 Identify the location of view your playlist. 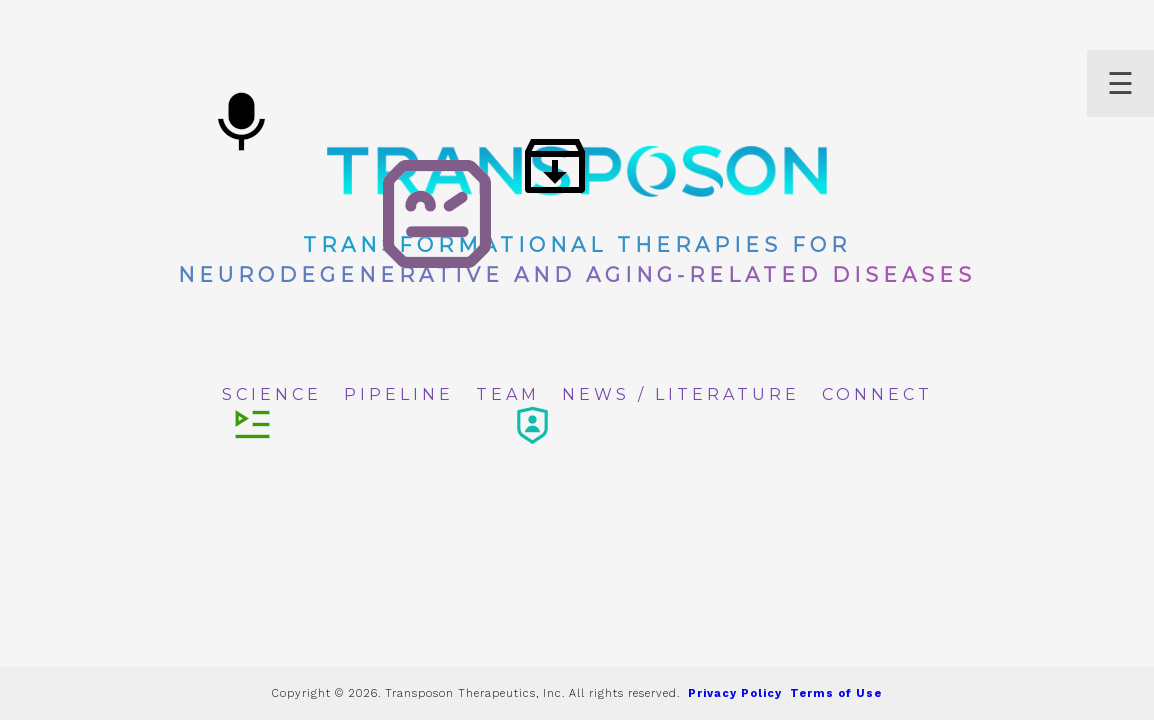
(252, 424).